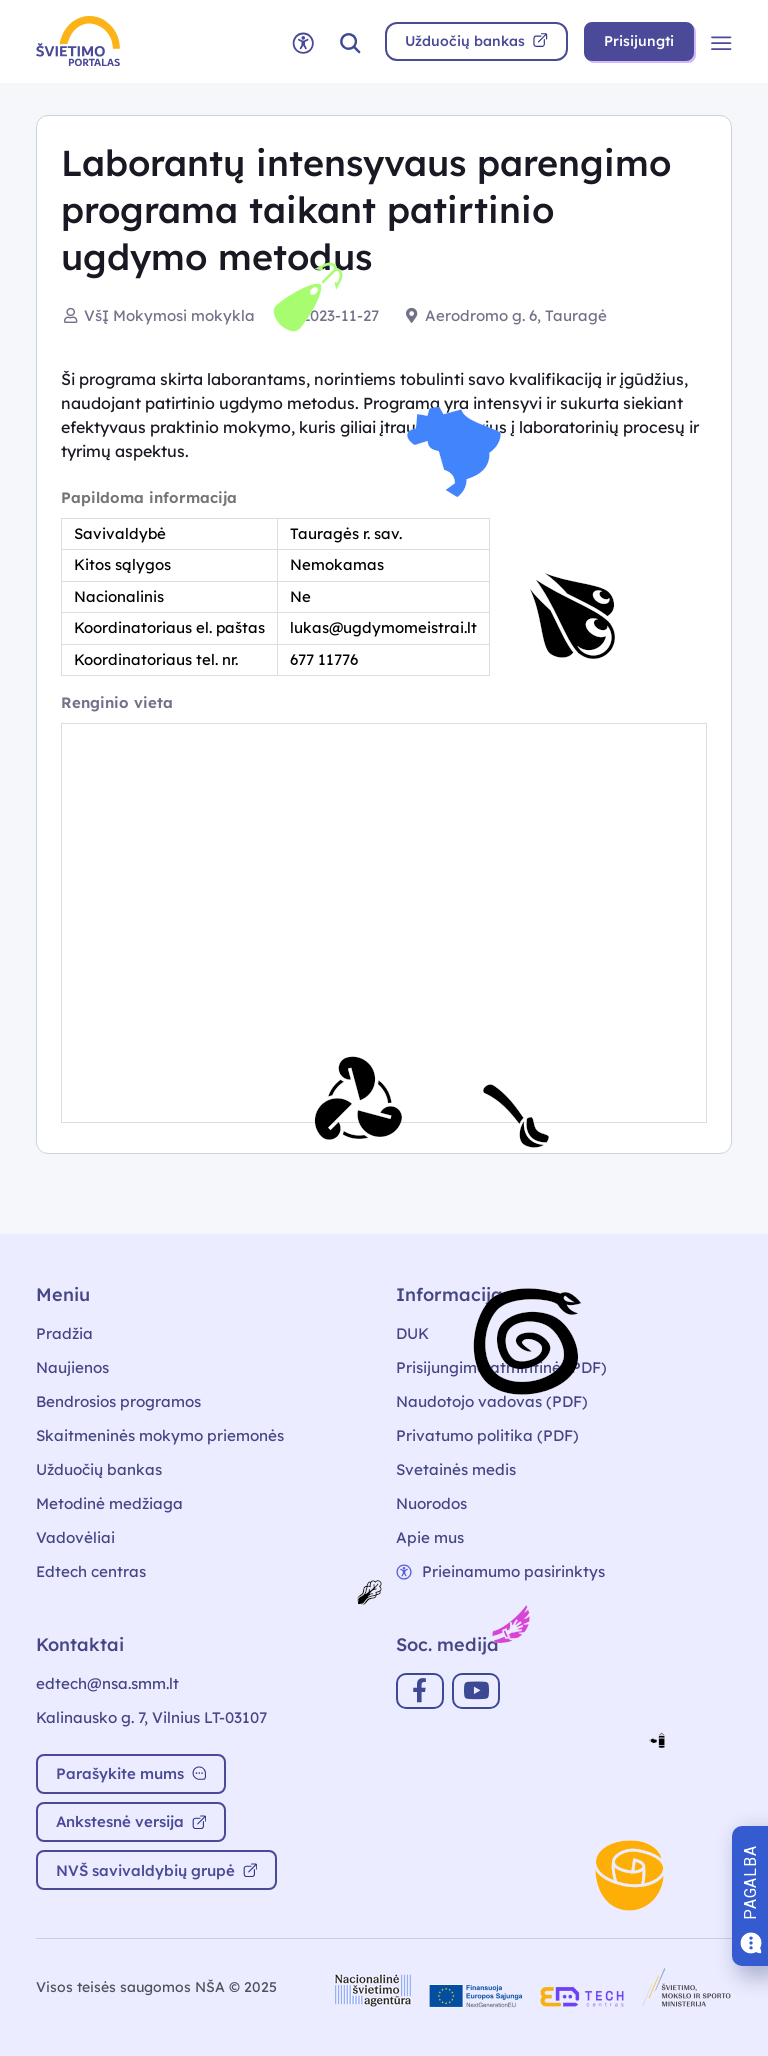 This screenshot has width=768, height=2056. I want to click on collect or view shell items in game inventory, so click(358, 1100).